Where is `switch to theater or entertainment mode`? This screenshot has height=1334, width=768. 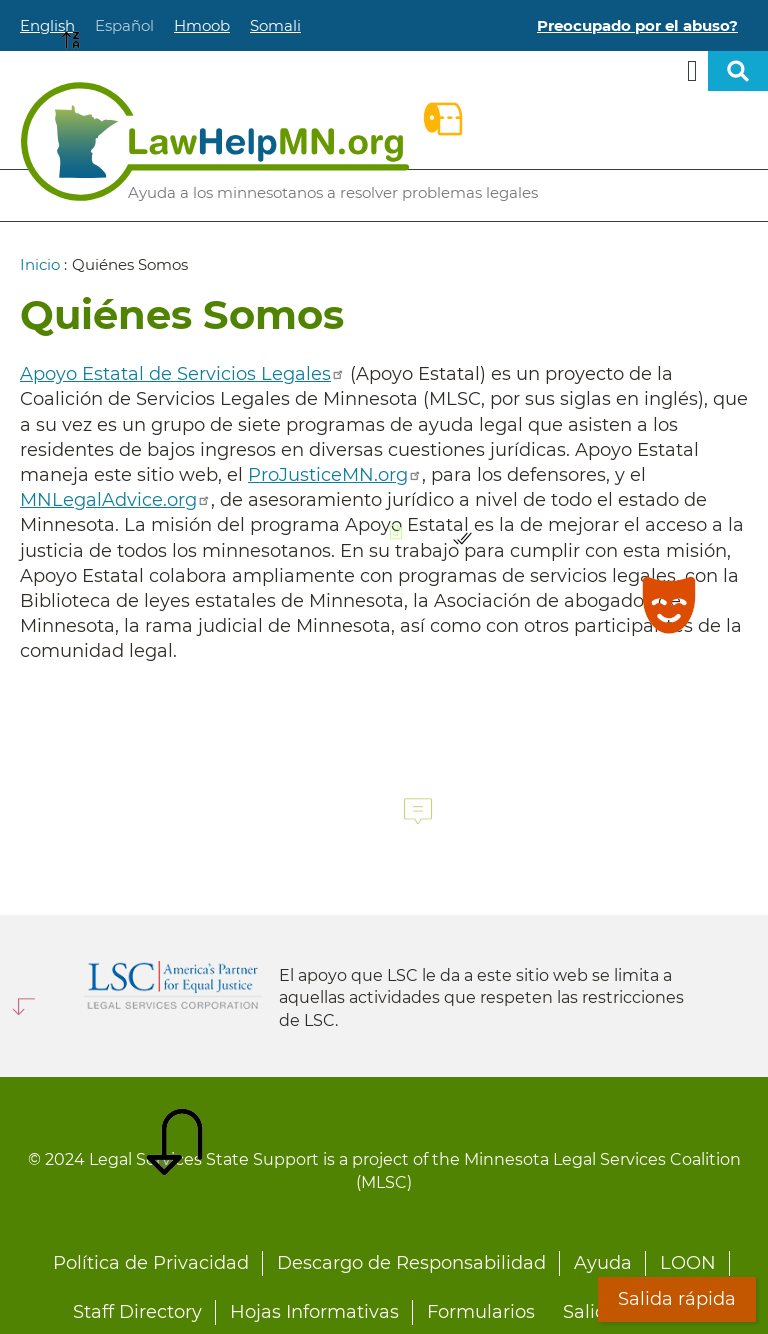 switch to theater or entertainment mode is located at coordinates (669, 603).